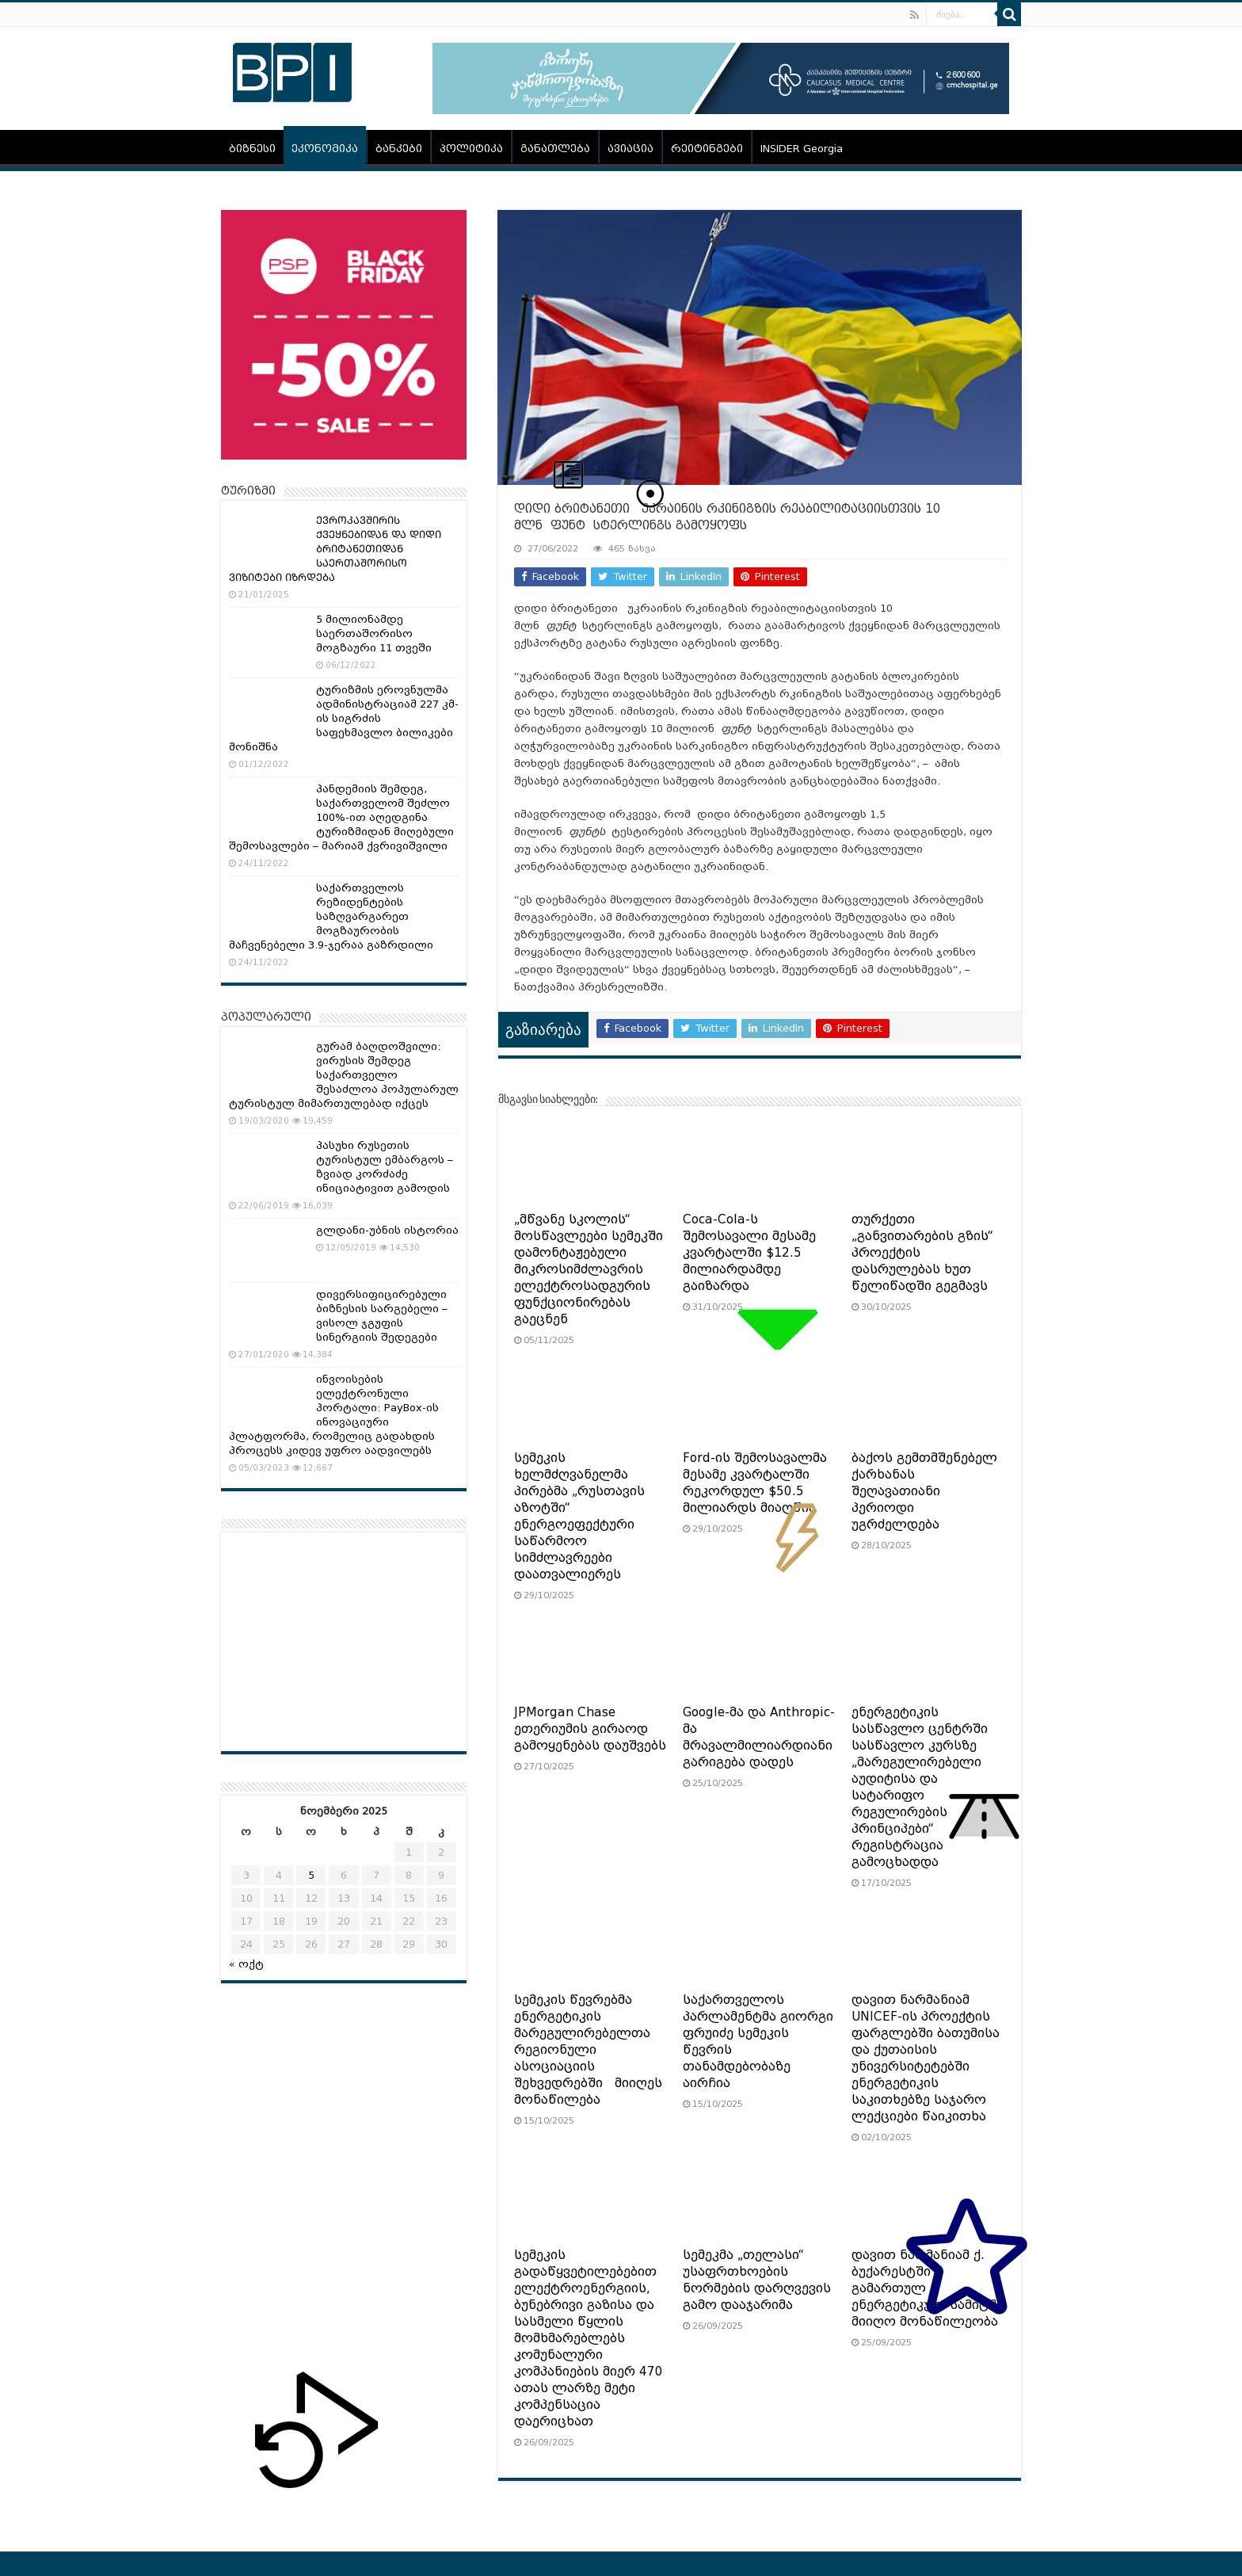  Describe the element at coordinates (795, 1538) in the screenshot. I see `indicates an event or event handler in code` at that location.